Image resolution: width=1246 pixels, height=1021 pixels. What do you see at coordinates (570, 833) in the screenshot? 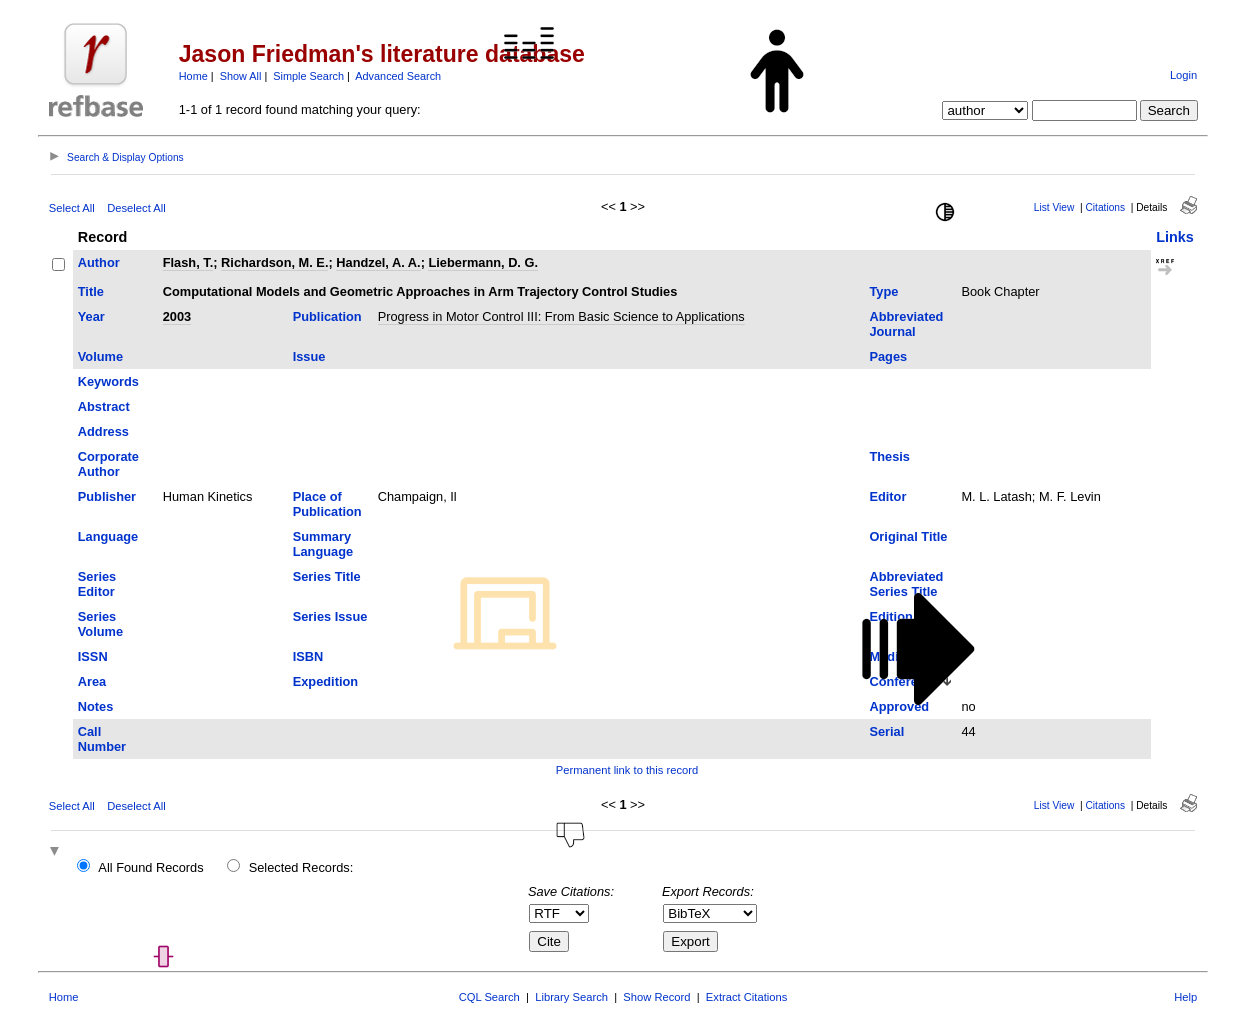
I see `dislike or downvote content` at bounding box center [570, 833].